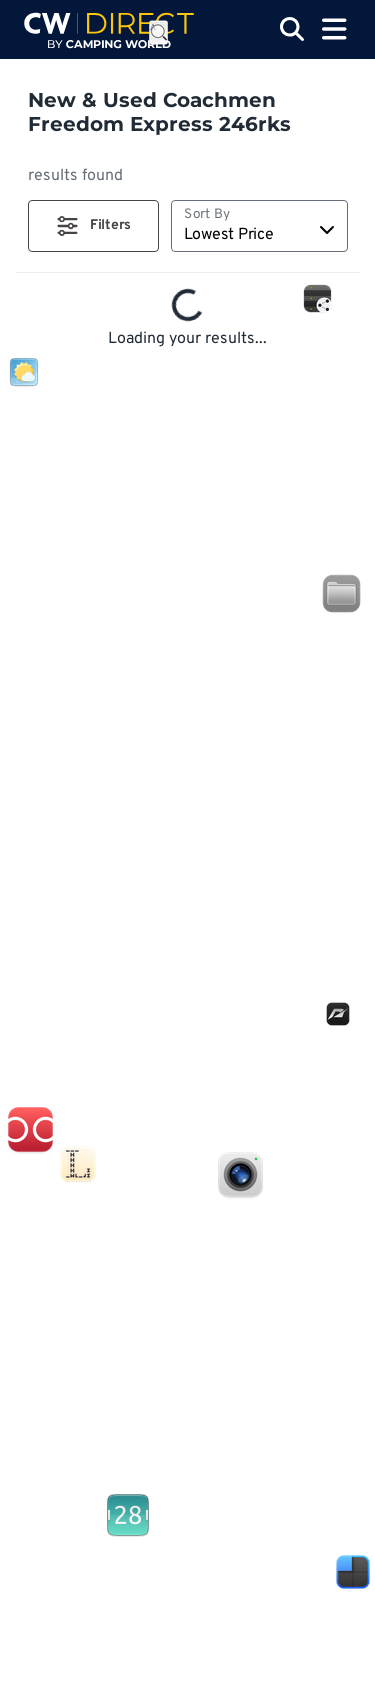 The height and width of the screenshot is (1704, 375). I want to click on access webcam settings, so click(240, 1174).